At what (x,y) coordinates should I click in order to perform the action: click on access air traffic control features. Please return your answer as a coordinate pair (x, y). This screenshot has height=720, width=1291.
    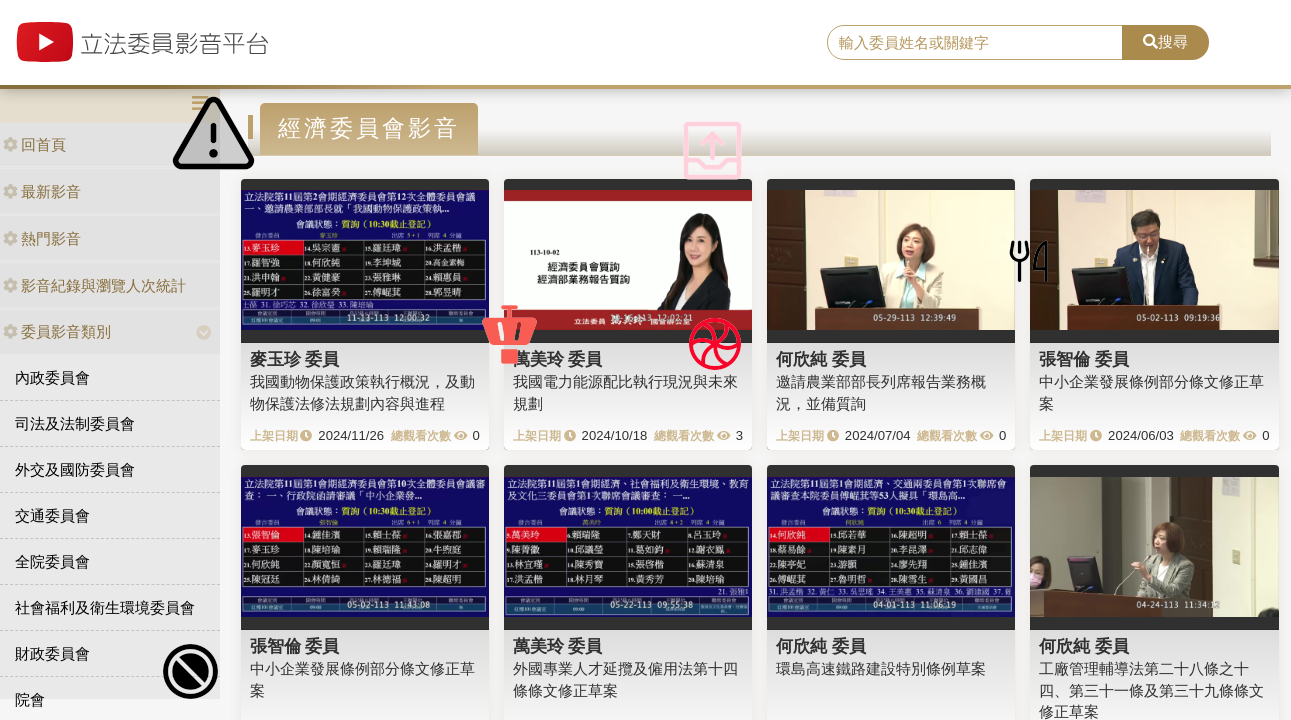
    Looking at the image, I should click on (509, 334).